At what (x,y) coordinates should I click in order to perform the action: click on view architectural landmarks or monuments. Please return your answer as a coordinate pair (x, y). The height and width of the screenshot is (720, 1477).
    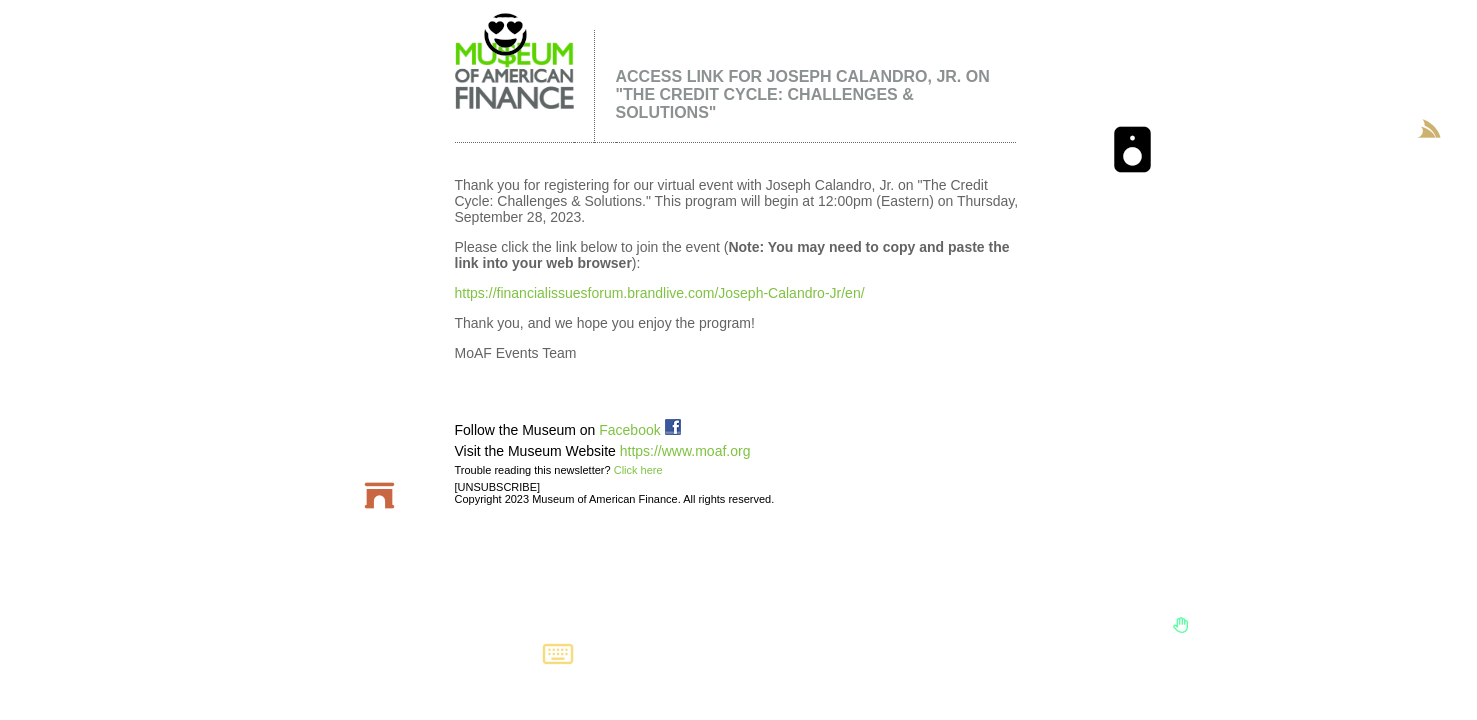
    Looking at the image, I should click on (379, 495).